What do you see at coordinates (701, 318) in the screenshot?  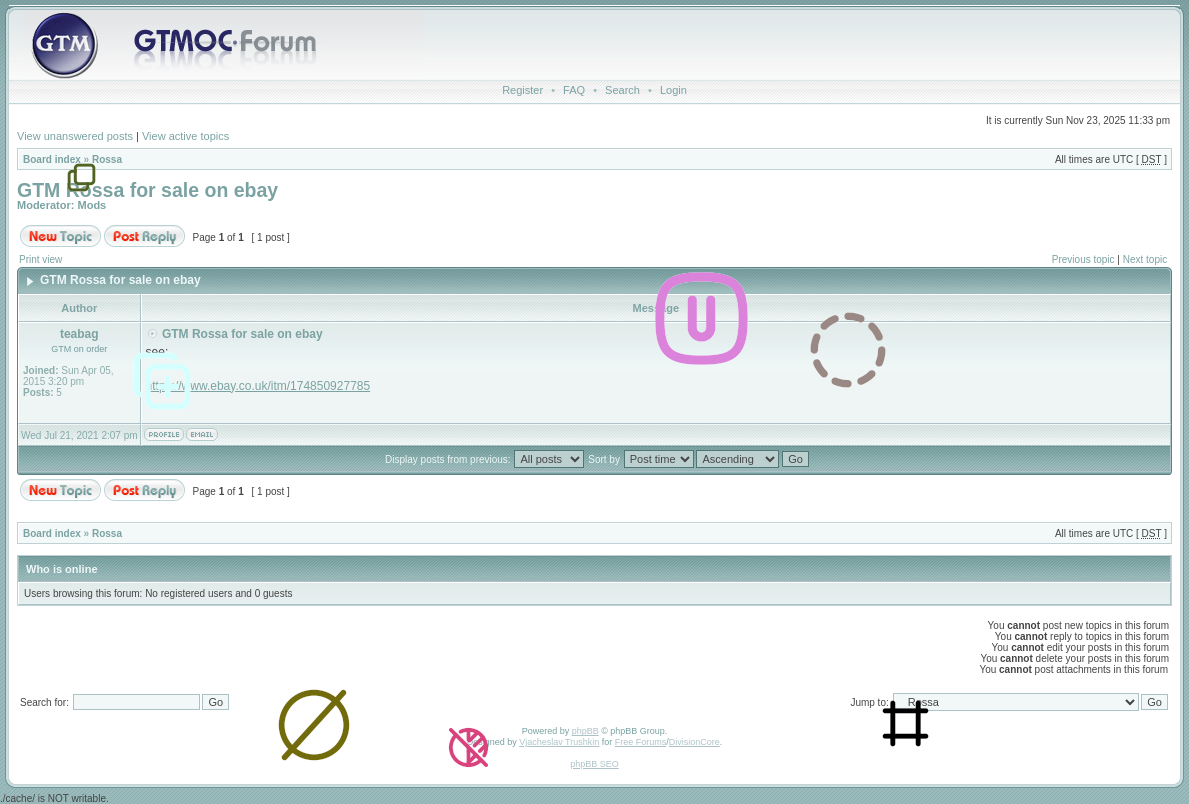 I see `indicates an item starting with the letter U` at bounding box center [701, 318].